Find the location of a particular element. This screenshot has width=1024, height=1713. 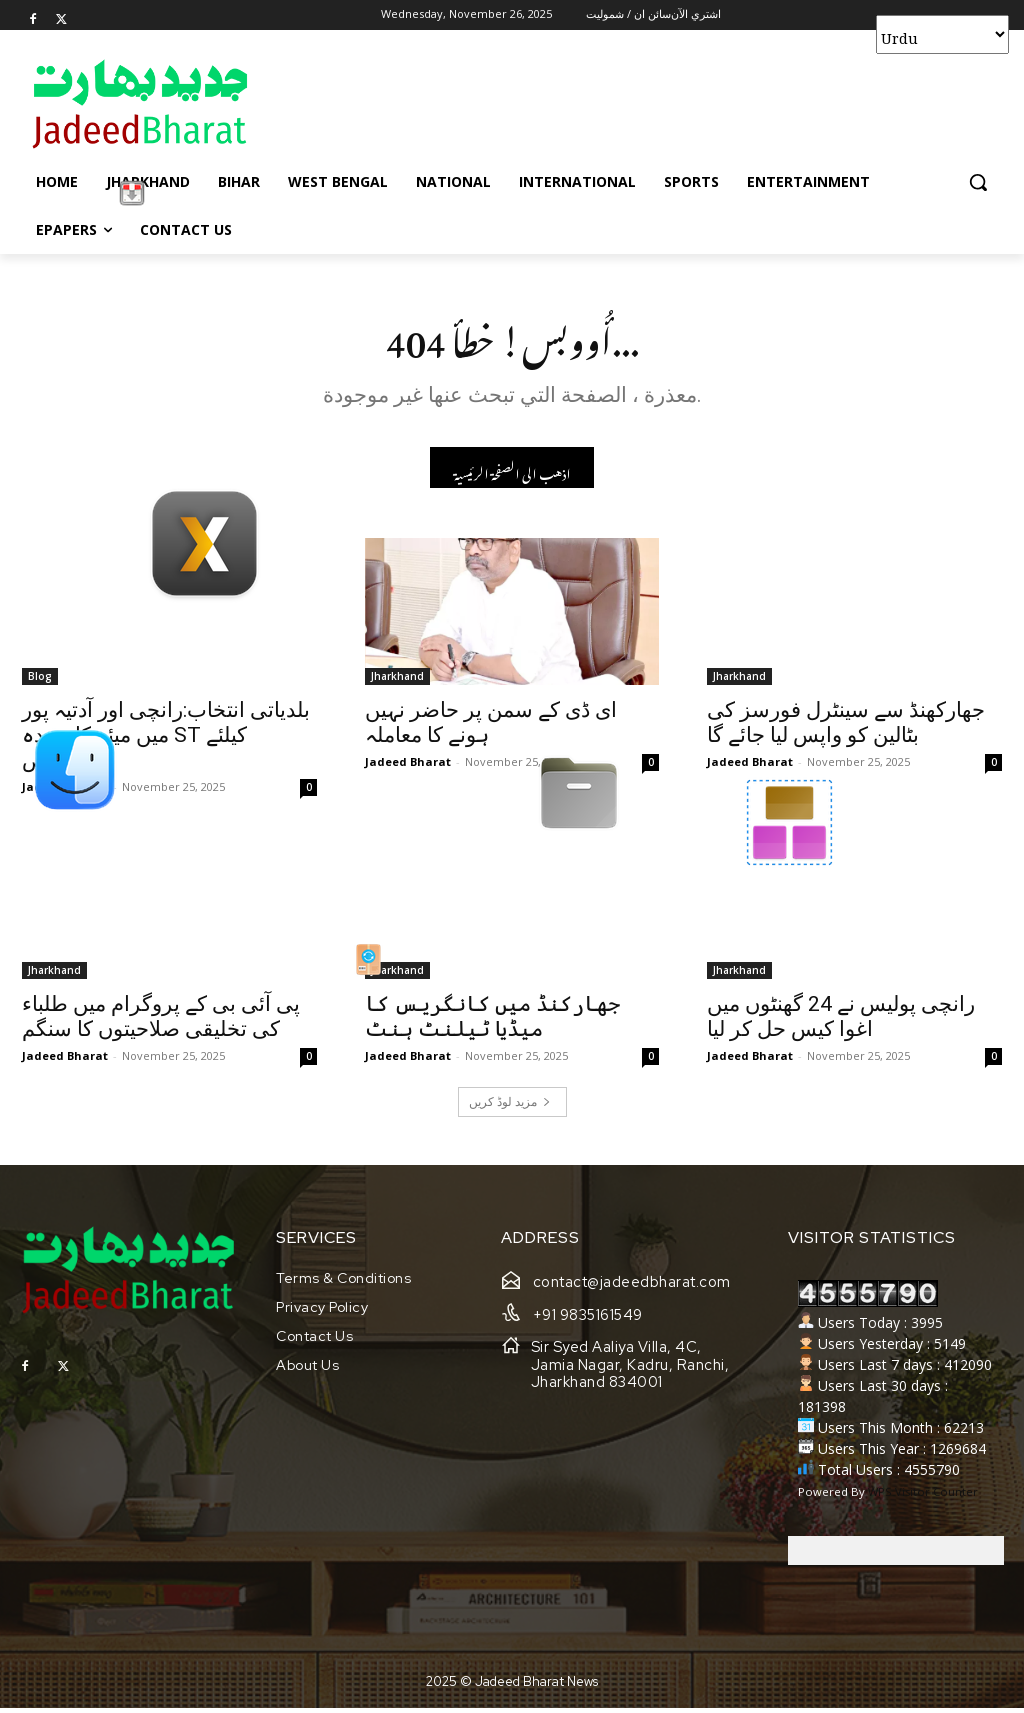

system package upgrade in progress is located at coordinates (368, 959).